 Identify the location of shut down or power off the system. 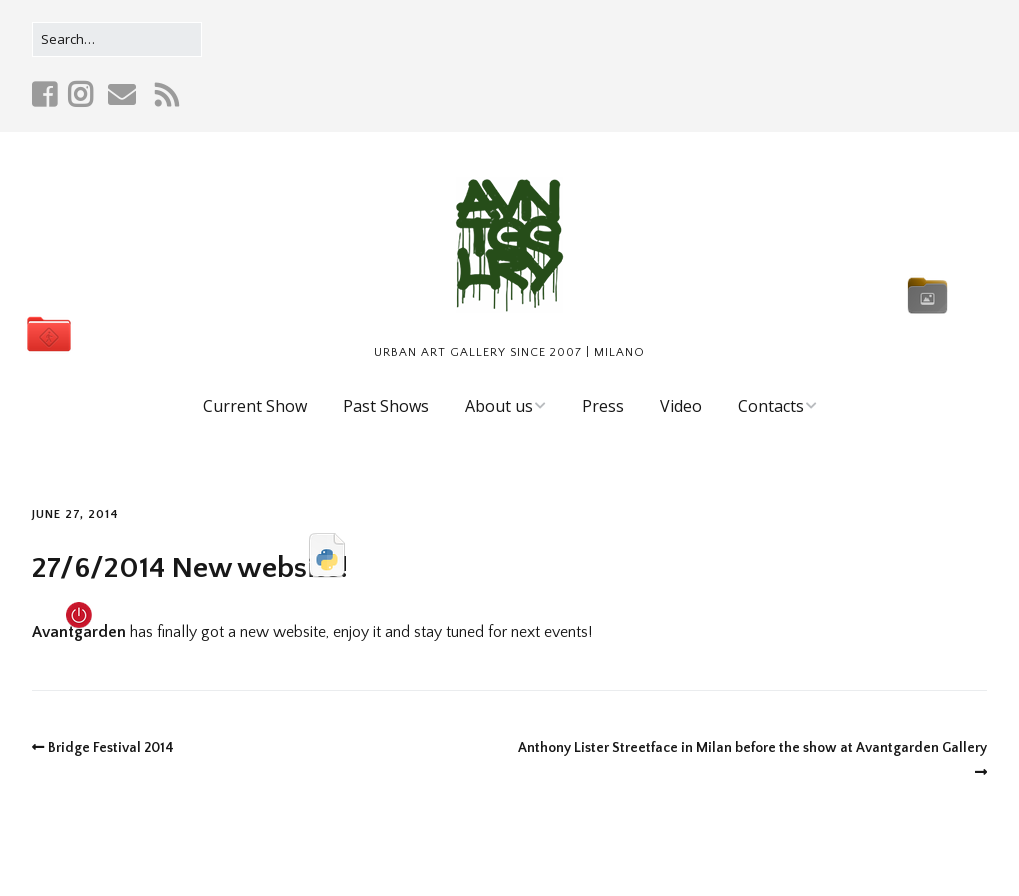
(79, 615).